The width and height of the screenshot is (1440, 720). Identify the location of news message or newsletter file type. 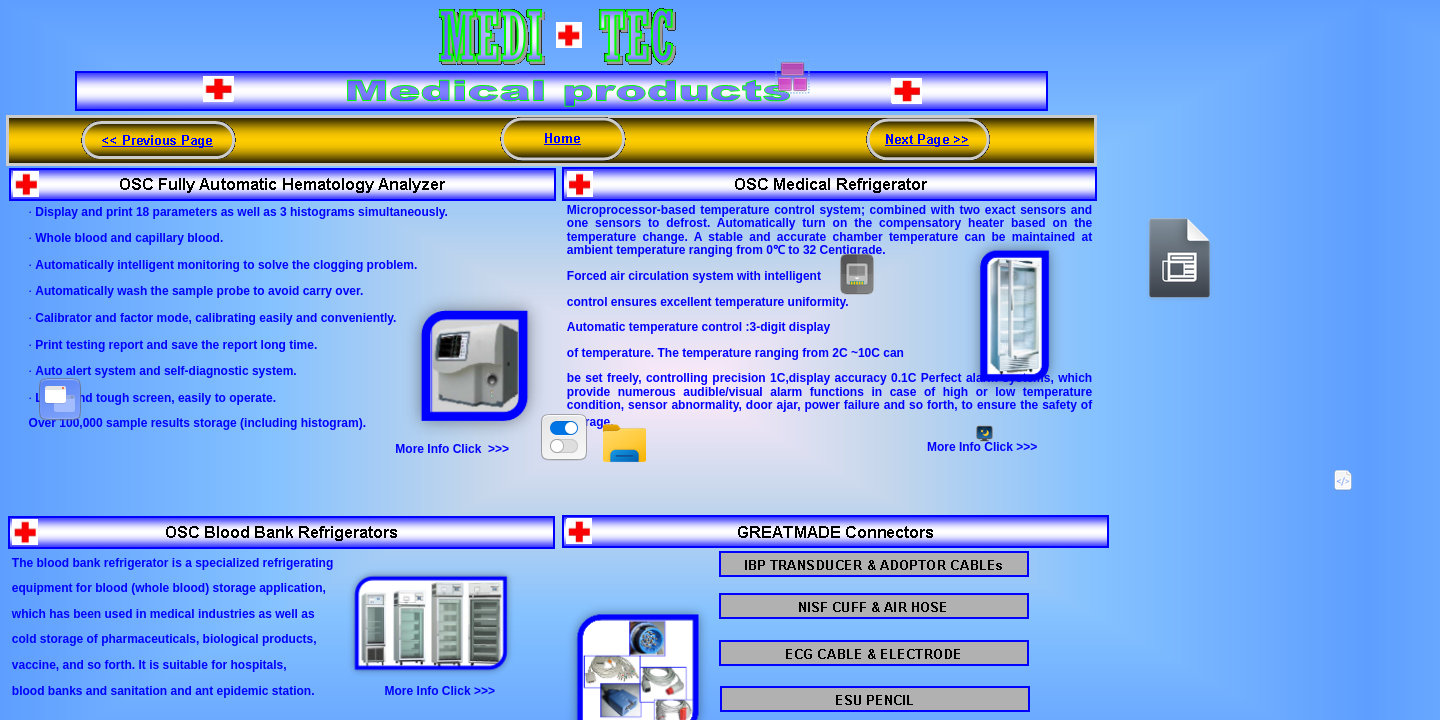
(1179, 259).